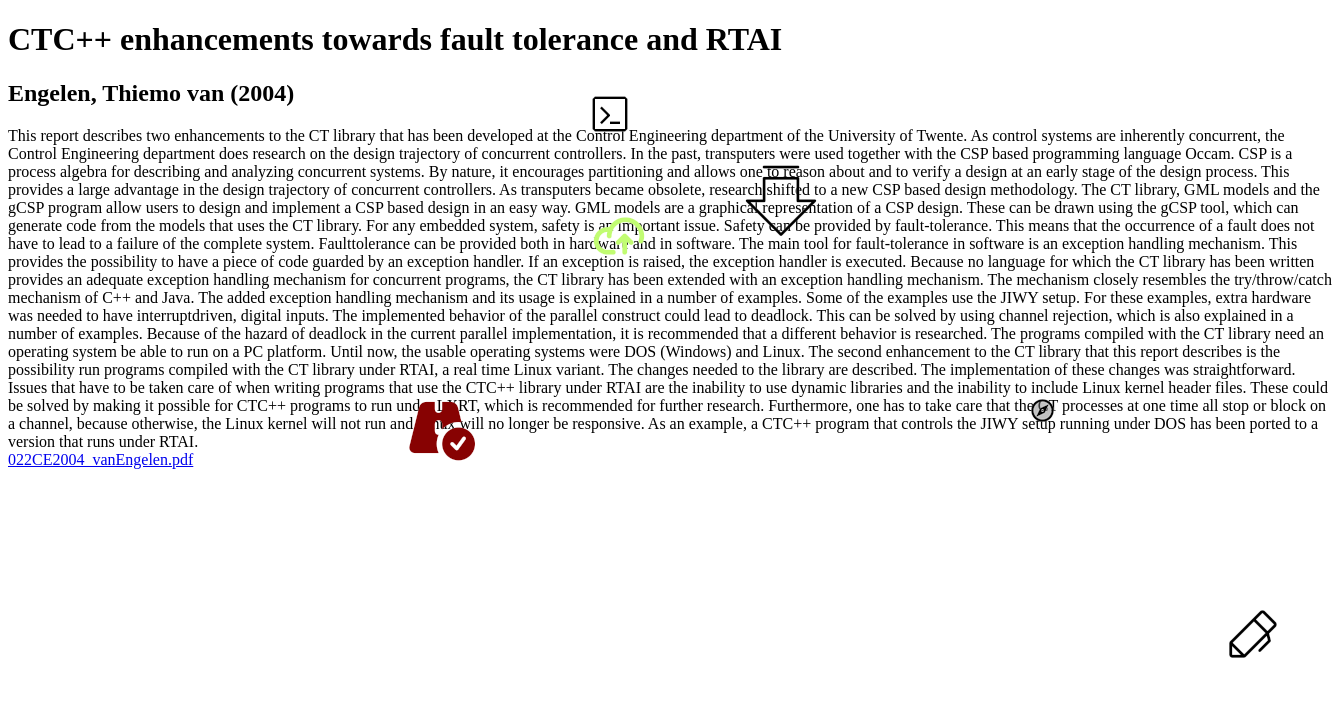 The height and width of the screenshot is (720, 1341). What do you see at coordinates (1042, 410) in the screenshot?
I see `explore nearby places or content` at bounding box center [1042, 410].